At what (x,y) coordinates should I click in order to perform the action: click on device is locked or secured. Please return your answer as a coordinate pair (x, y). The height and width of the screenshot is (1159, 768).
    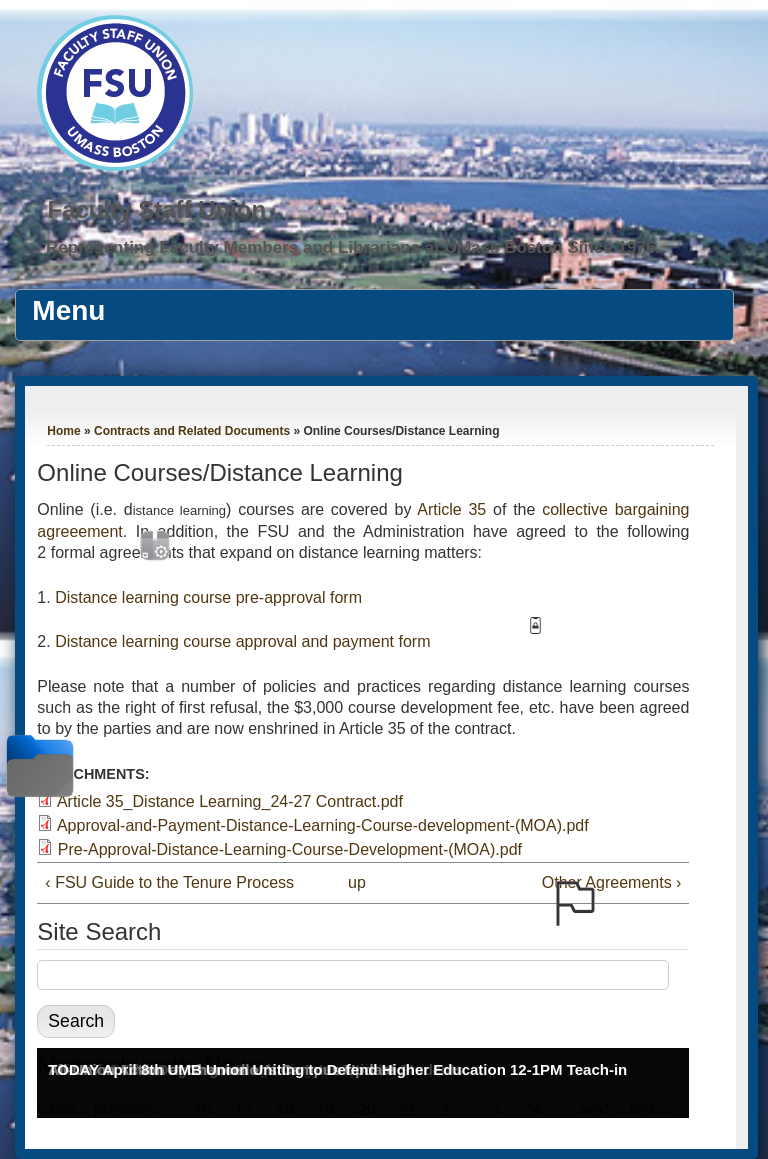
    Looking at the image, I should click on (535, 625).